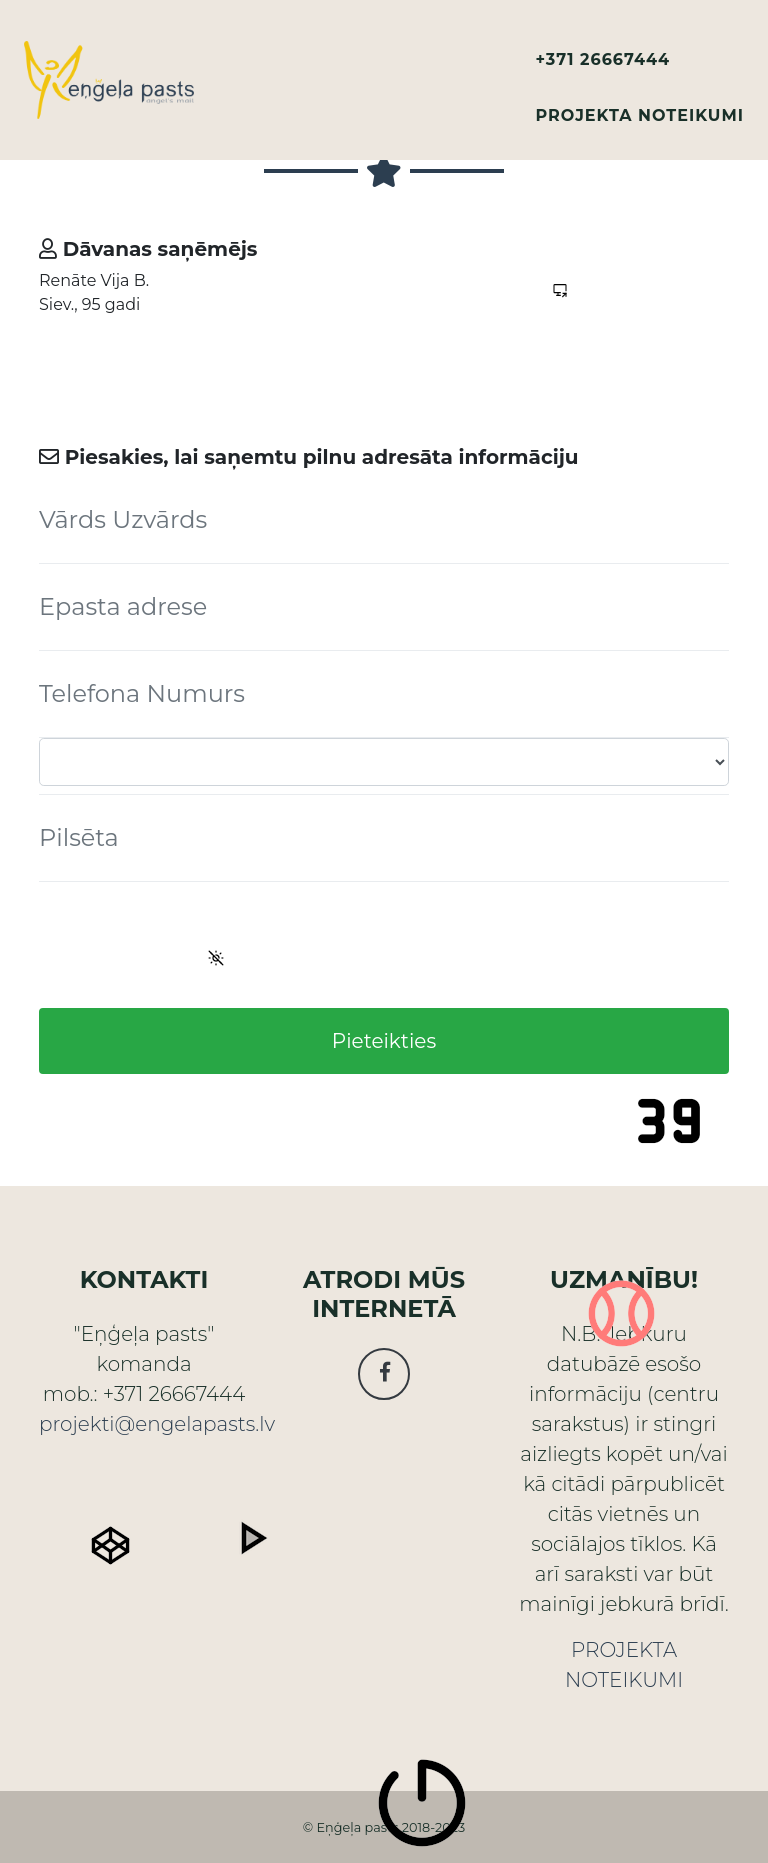 The width and height of the screenshot is (768, 1863). What do you see at coordinates (560, 290) in the screenshot?
I see `share your screen with others` at bounding box center [560, 290].